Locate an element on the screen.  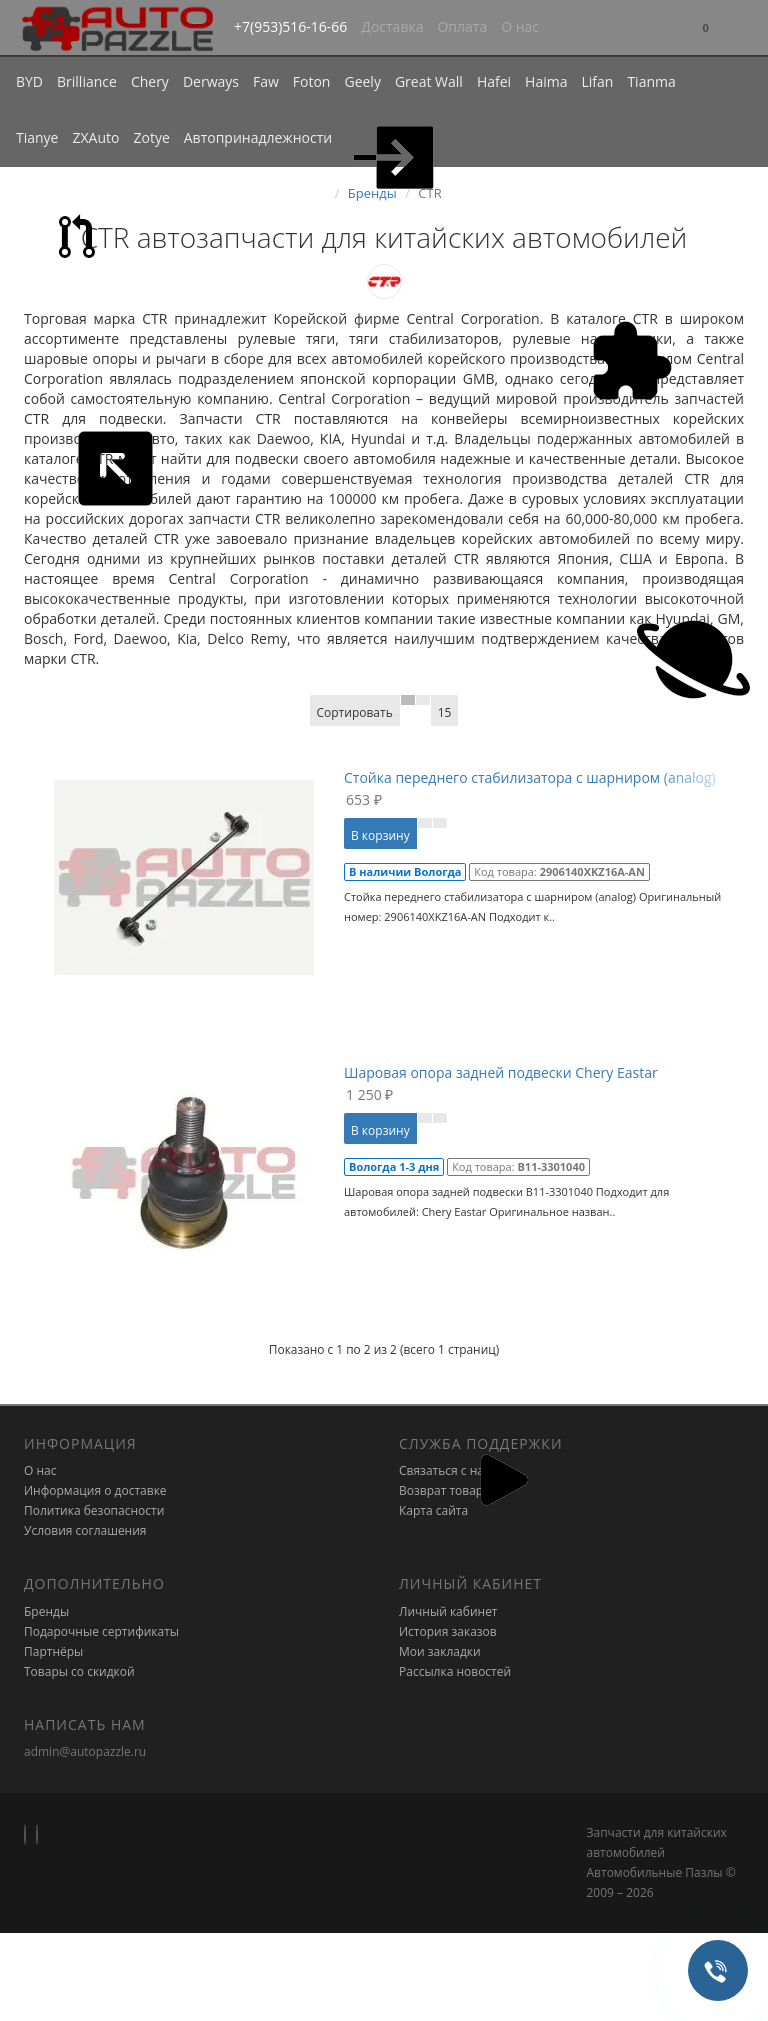
access browser extensions or add-ons is located at coordinates (632, 360).